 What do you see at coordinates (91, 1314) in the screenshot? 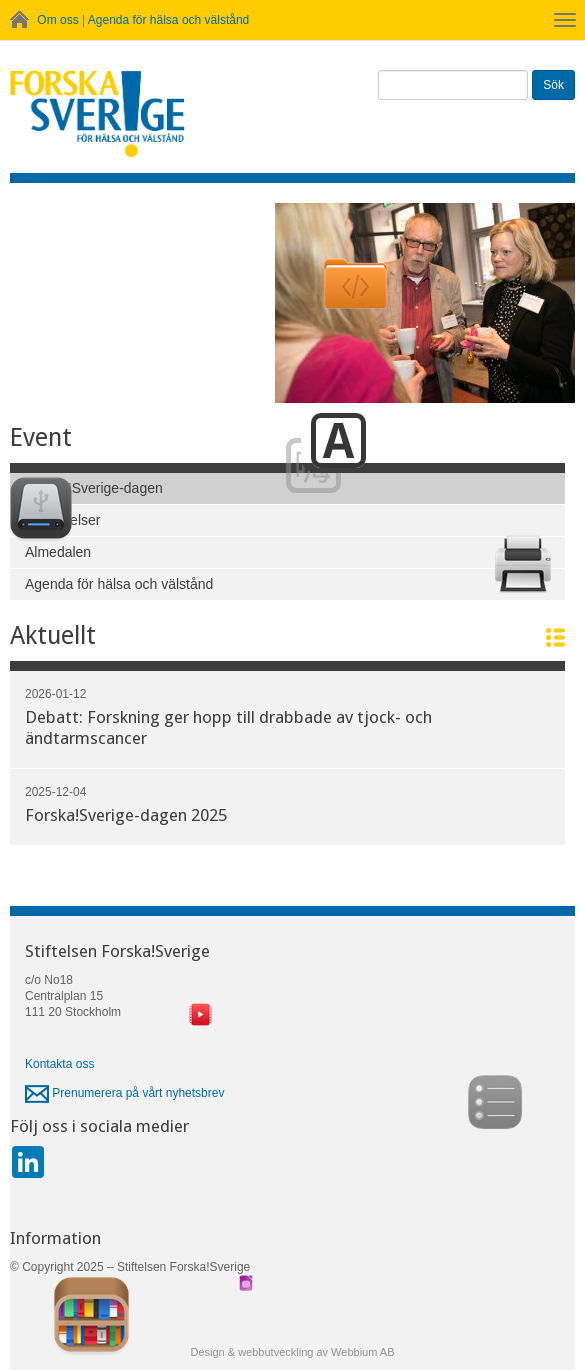
I see `open read it later app to view saved articles` at bounding box center [91, 1314].